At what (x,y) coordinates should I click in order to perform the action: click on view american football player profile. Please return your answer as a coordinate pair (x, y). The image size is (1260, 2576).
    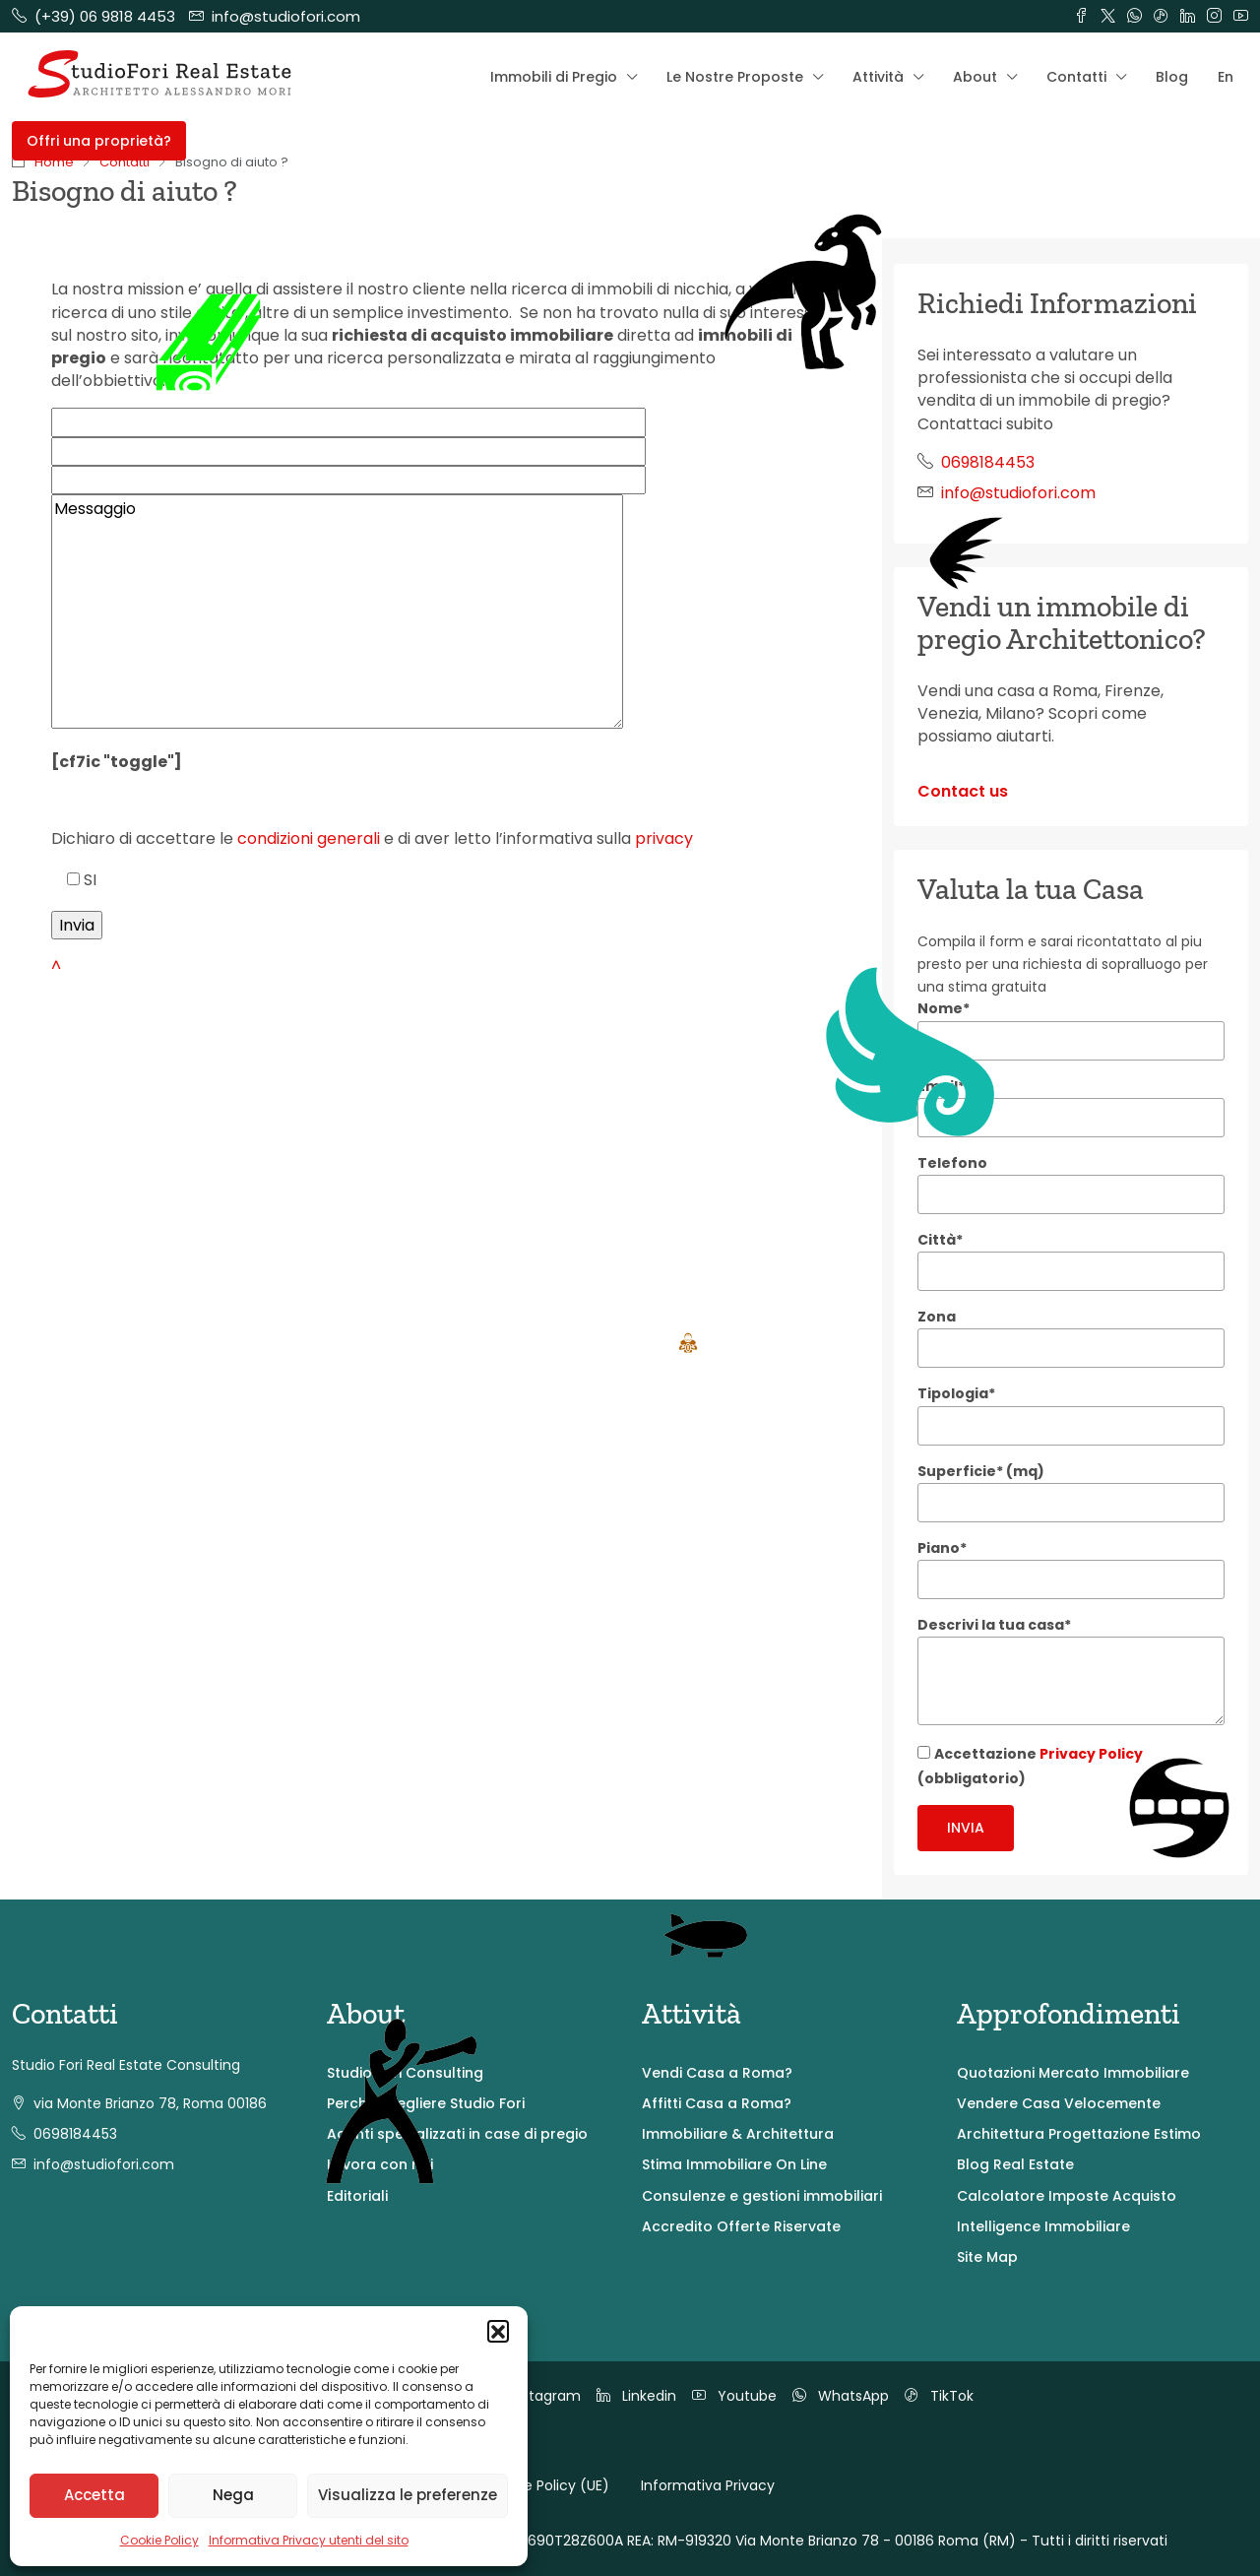
    Looking at the image, I should click on (688, 1342).